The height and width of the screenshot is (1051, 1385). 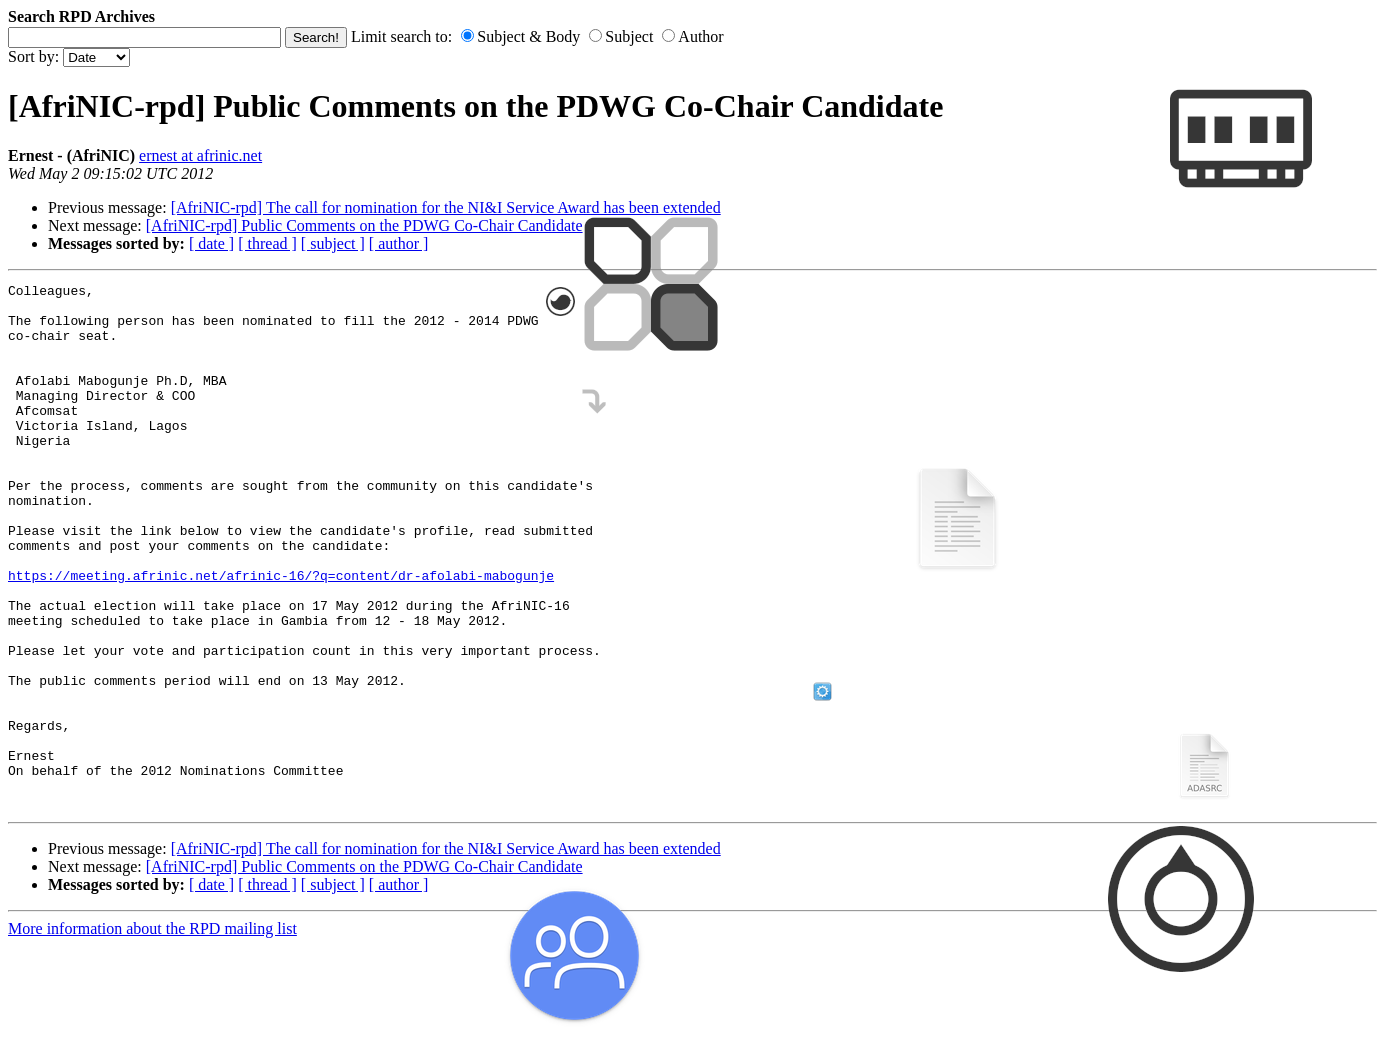 What do you see at coordinates (957, 519) in the screenshot?
I see `a text document file preview` at bounding box center [957, 519].